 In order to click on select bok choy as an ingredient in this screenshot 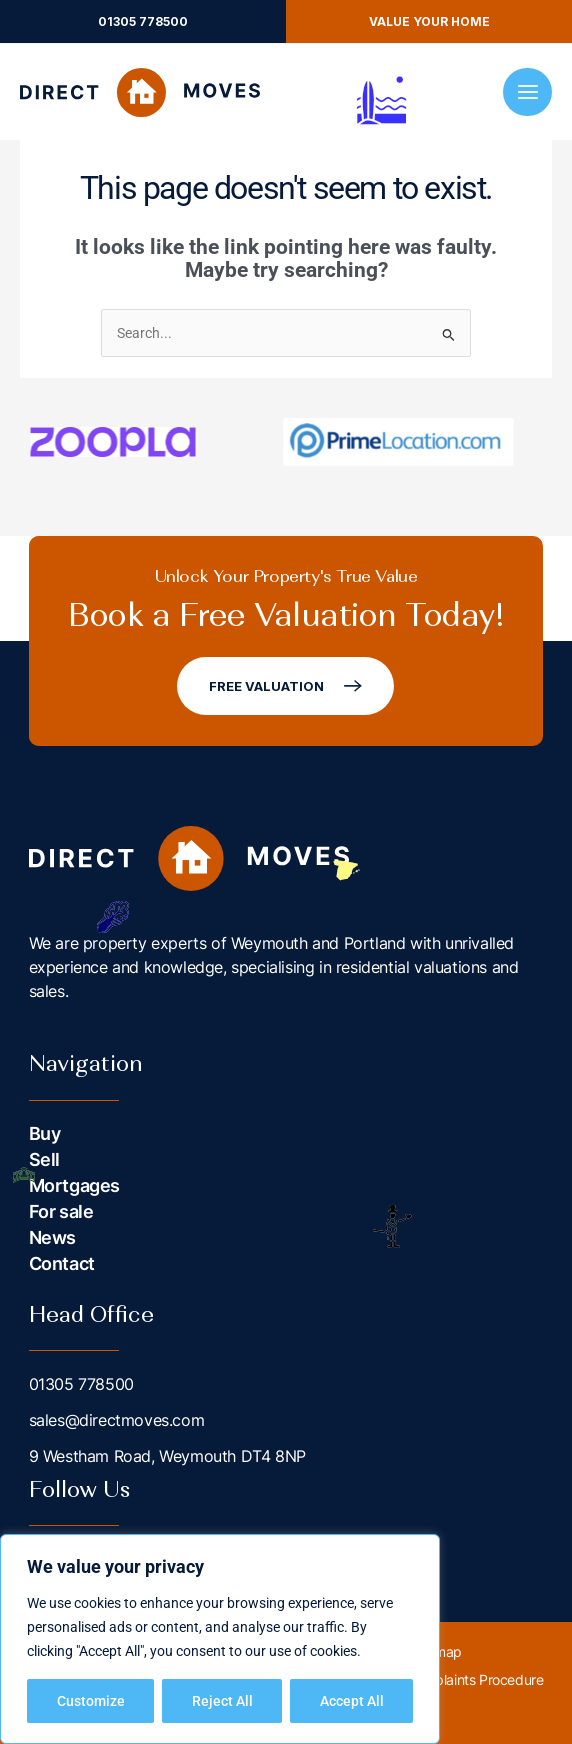, I will do `click(113, 917)`.